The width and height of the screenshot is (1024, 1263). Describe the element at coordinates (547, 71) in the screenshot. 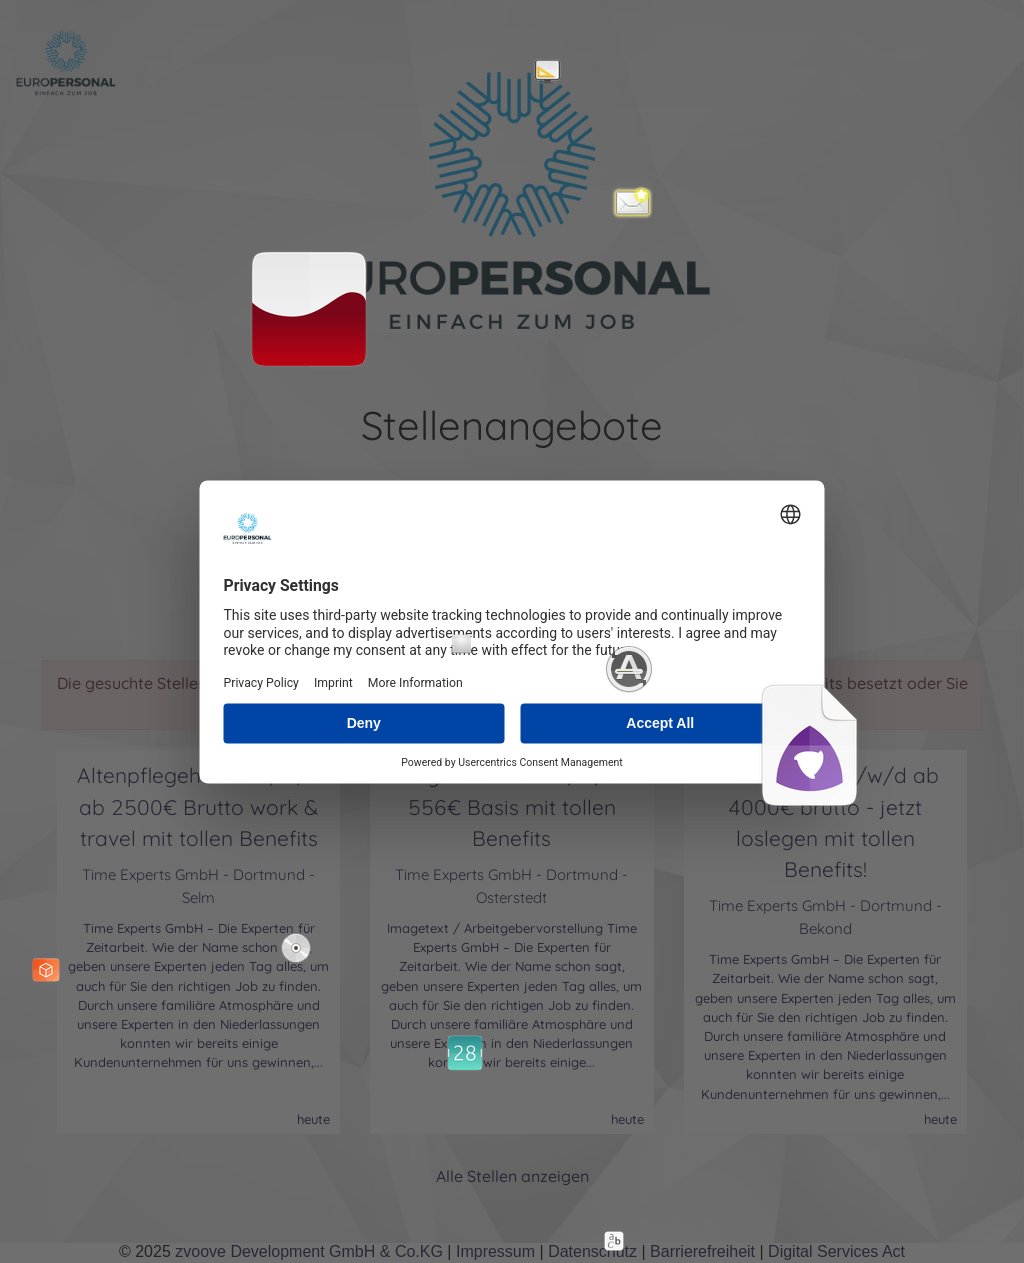

I see `open display settings` at that location.